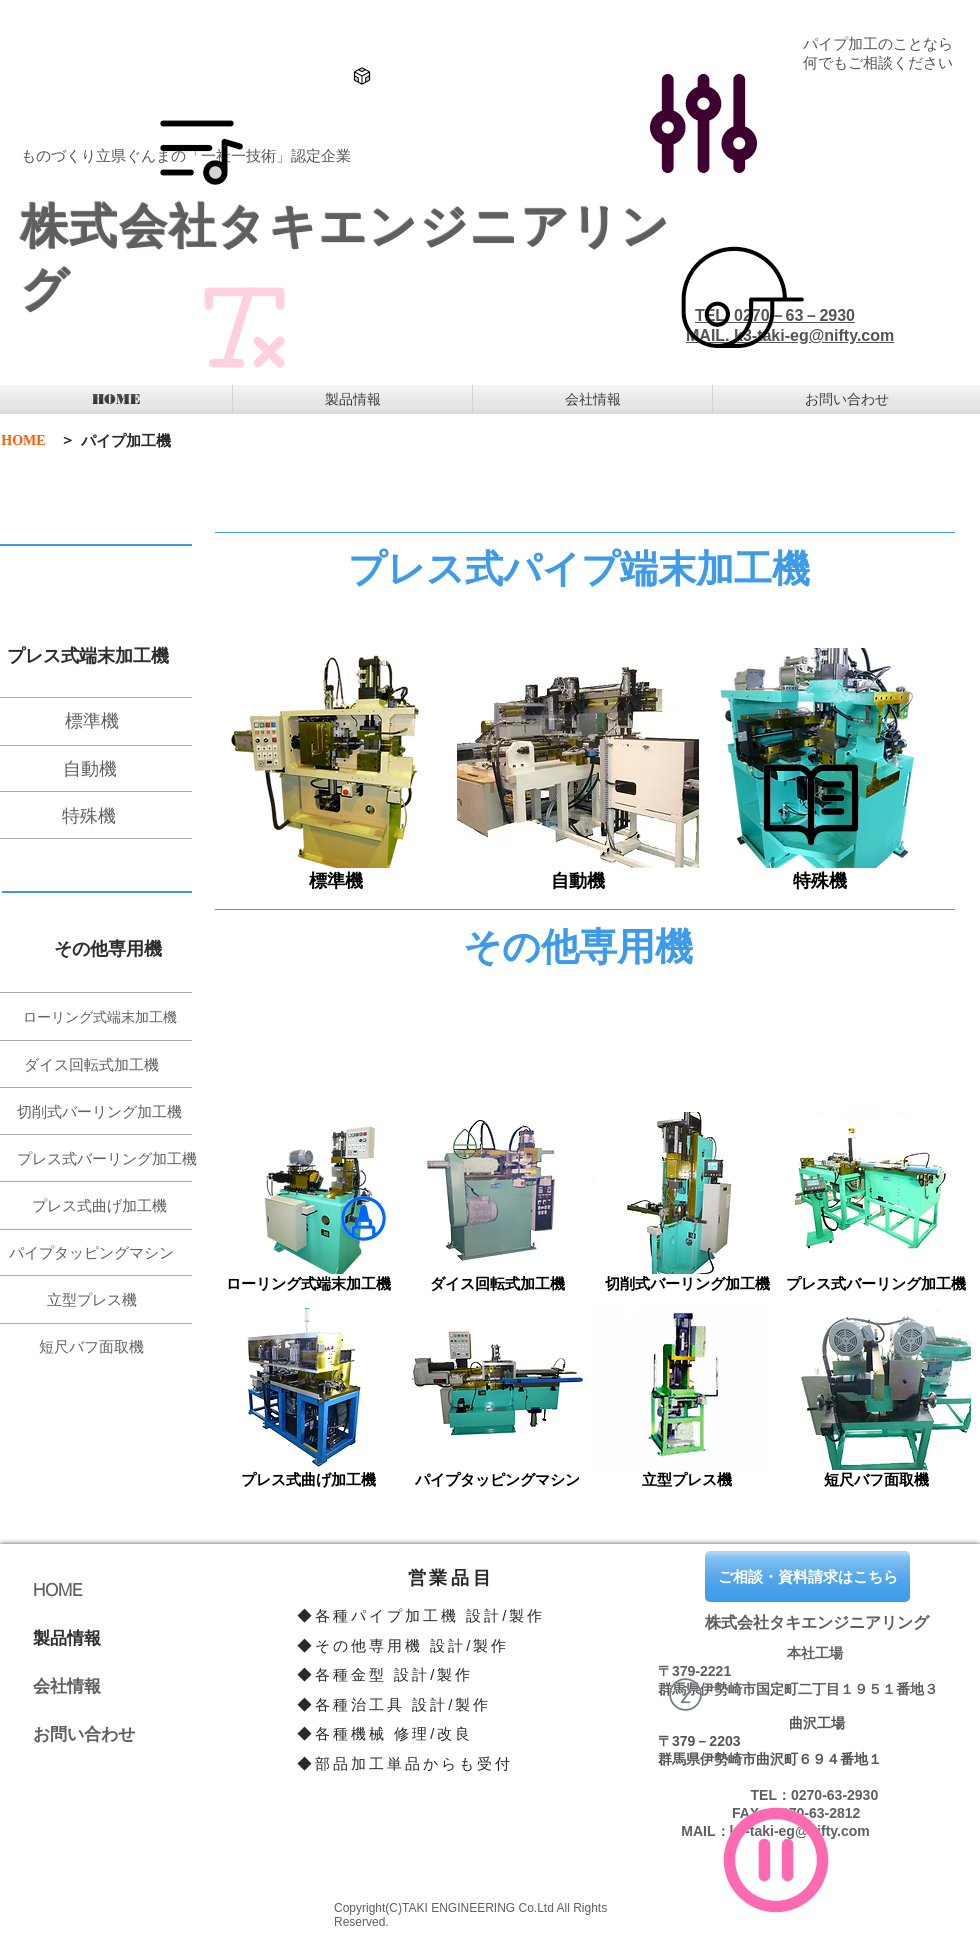 The width and height of the screenshot is (980, 1936). What do you see at coordinates (197, 148) in the screenshot?
I see `view or manage your playlist` at bounding box center [197, 148].